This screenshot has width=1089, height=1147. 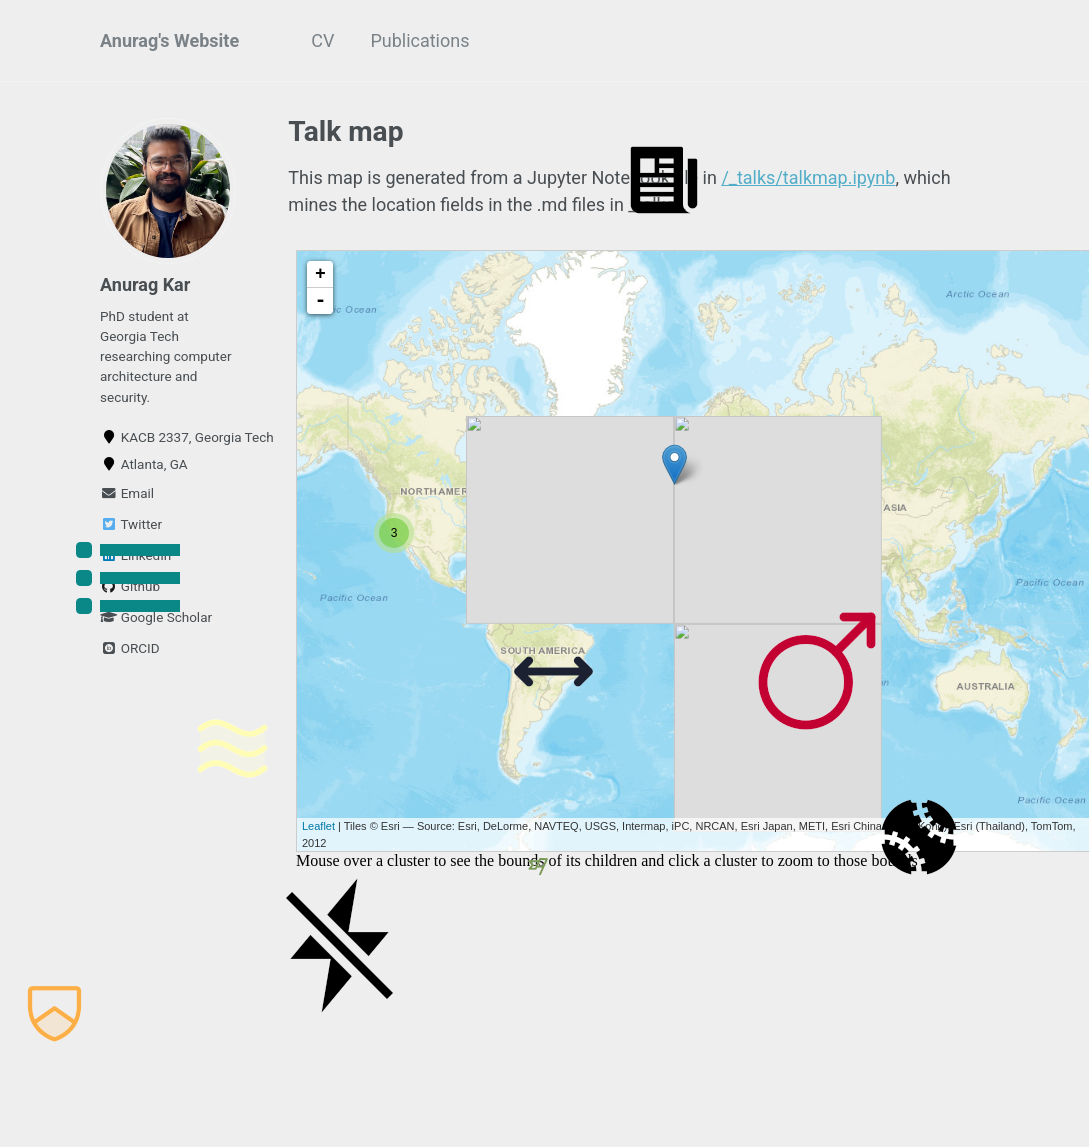 I want to click on view baseball scores or stats, so click(x=919, y=837).